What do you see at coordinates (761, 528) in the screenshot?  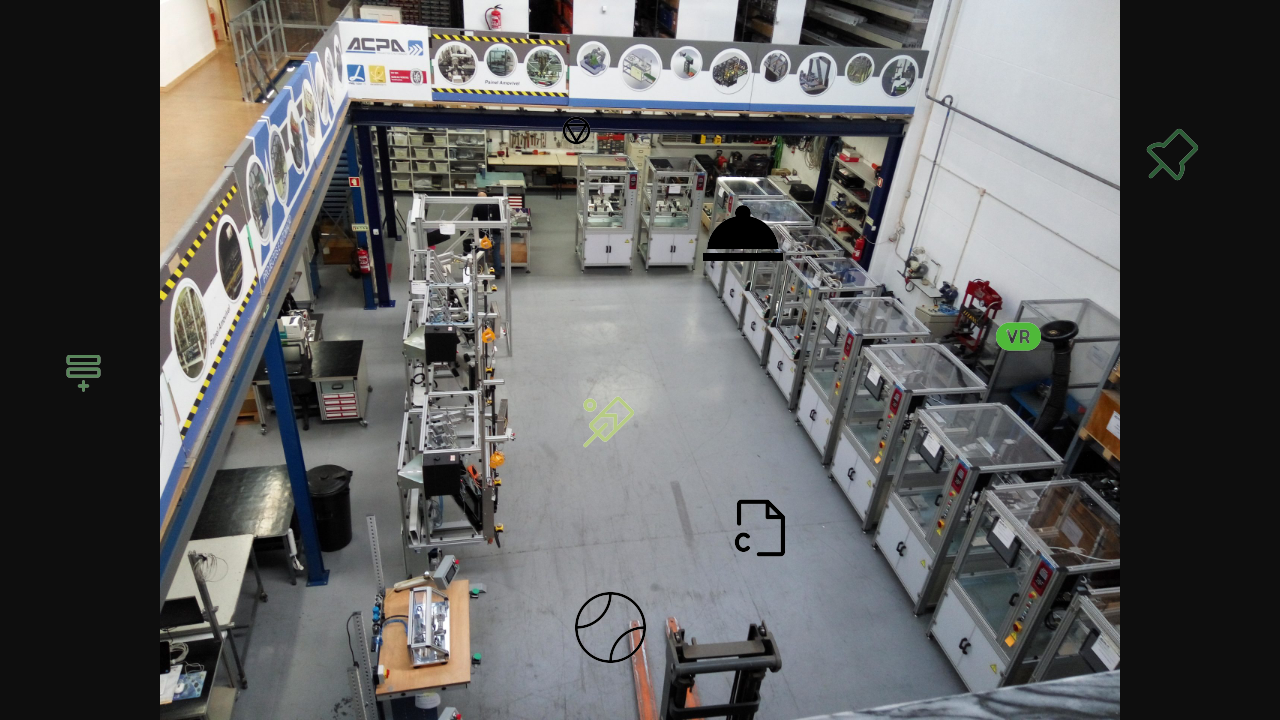 I see `open a C programming language file` at bounding box center [761, 528].